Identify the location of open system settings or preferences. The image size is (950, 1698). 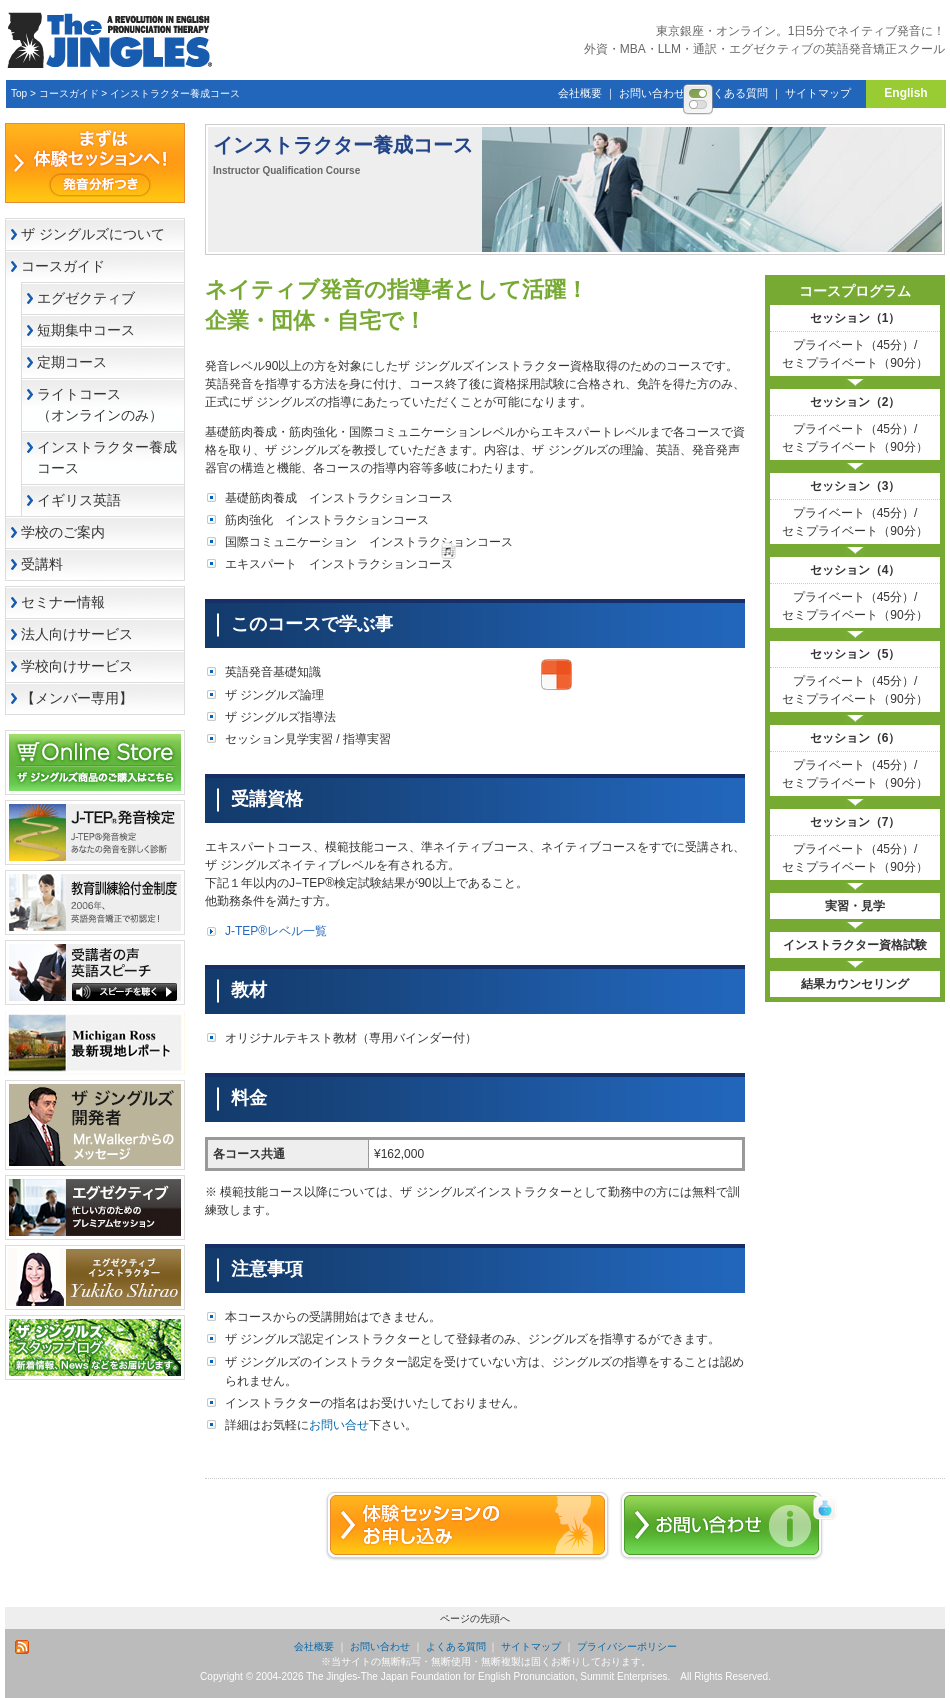
(698, 99).